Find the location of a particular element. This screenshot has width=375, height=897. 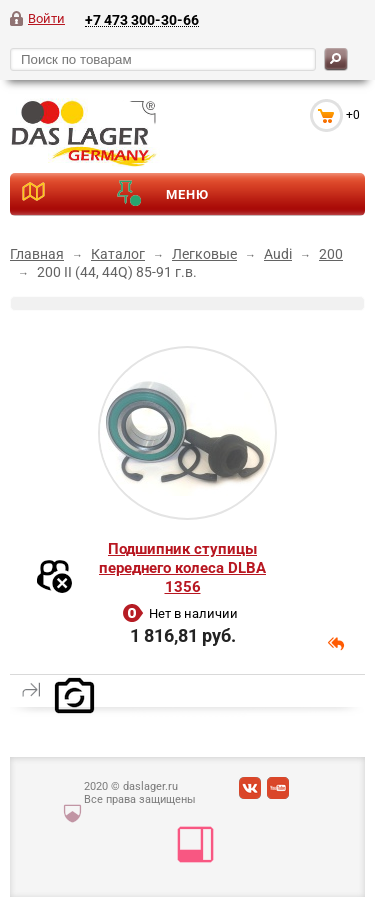

reply all to an email or message is located at coordinates (336, 644).